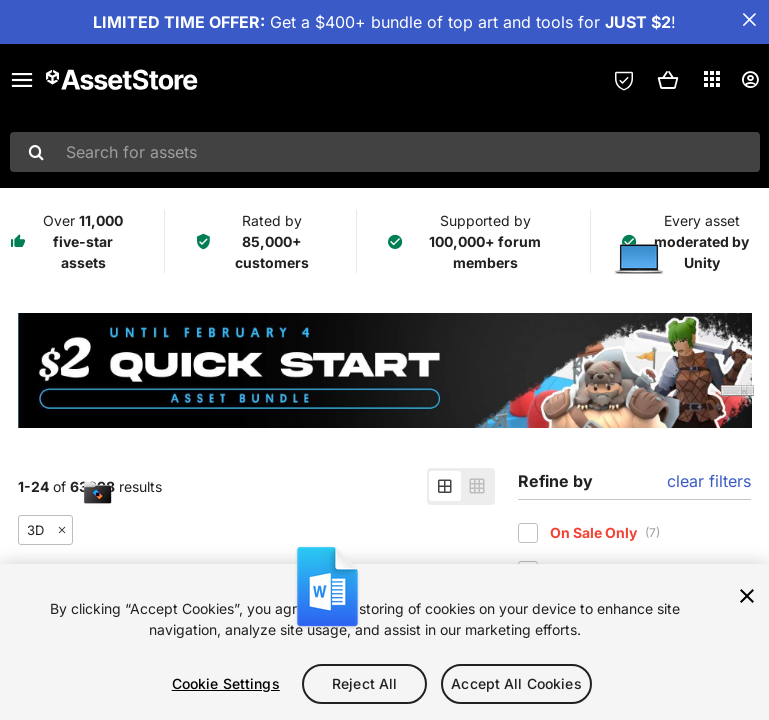  Describe the element at coordinates (737, 390) in the screenshot. I see `connect an extended keyboard via bluetooth` at that location.